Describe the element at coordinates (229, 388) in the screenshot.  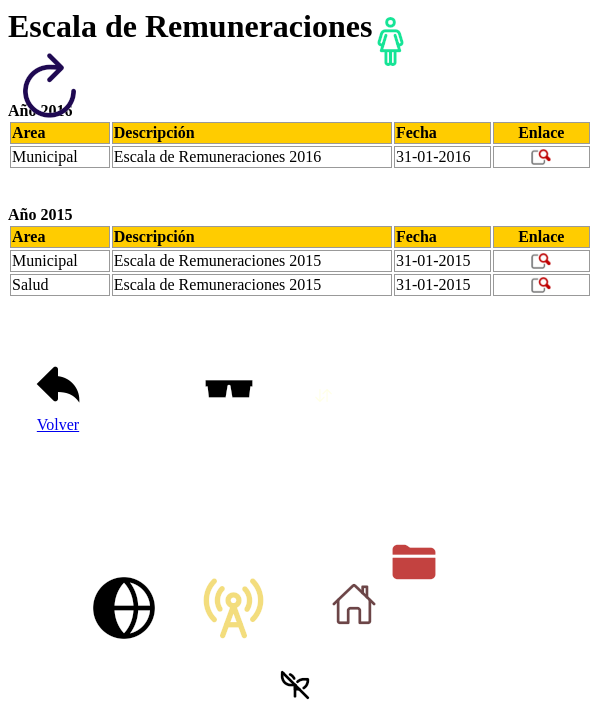
I see `enable reading or accessibility mode` at that location.